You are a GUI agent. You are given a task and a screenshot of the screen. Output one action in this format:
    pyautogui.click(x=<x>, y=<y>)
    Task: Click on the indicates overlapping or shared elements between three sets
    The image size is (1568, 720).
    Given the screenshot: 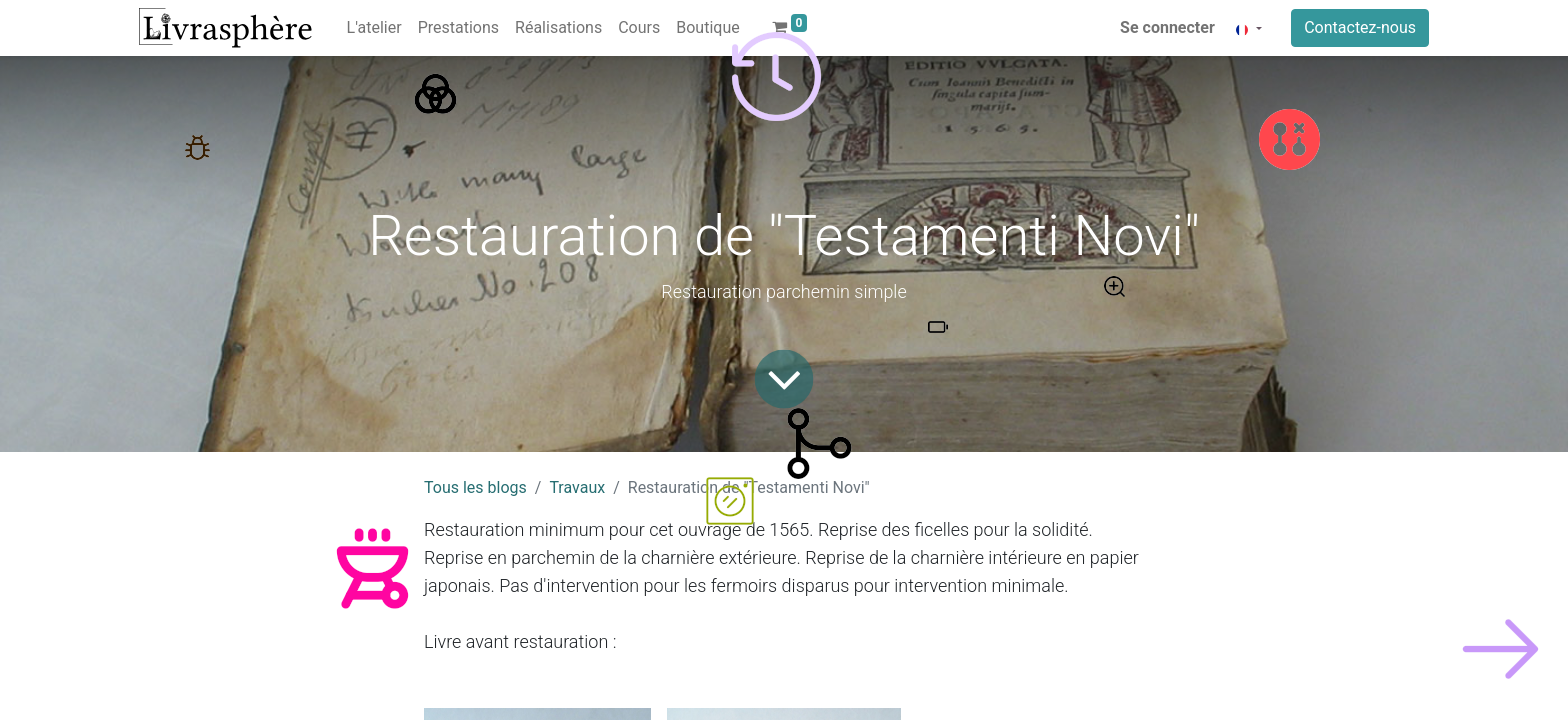 What is the action you would take?
    pyautogui.click(x=435, y=94)
    